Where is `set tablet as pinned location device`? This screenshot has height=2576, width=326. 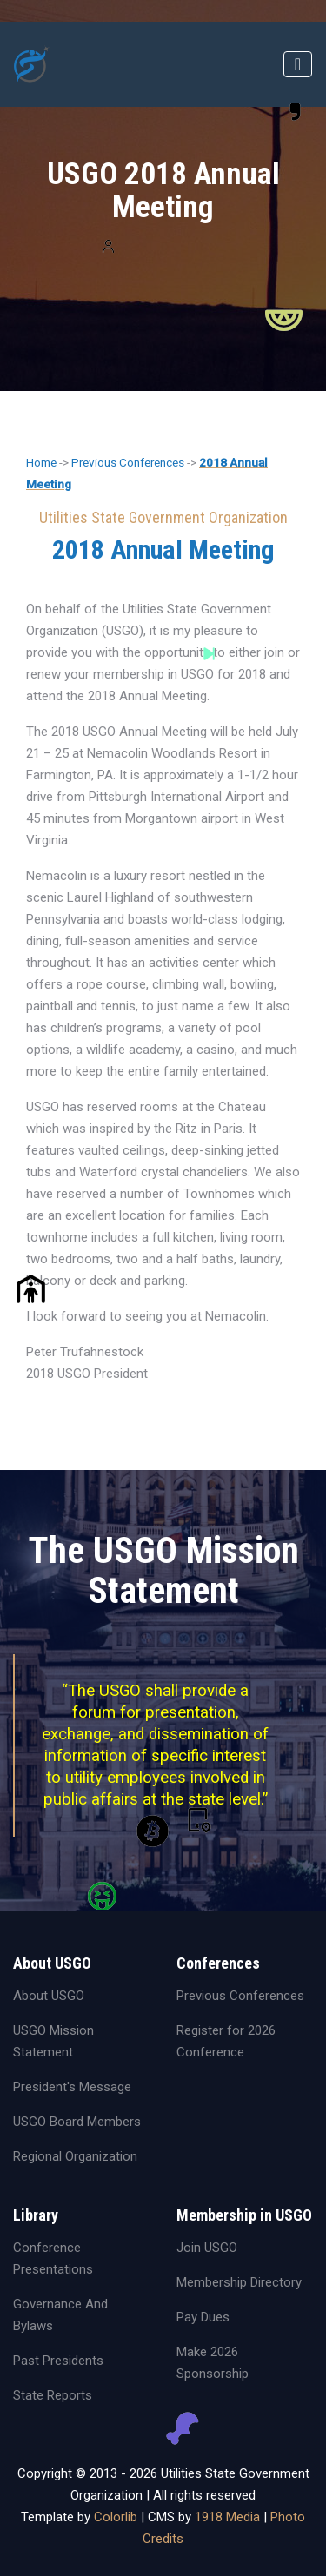 set tablet as pinned location device is located at coordinates (197, 1819).